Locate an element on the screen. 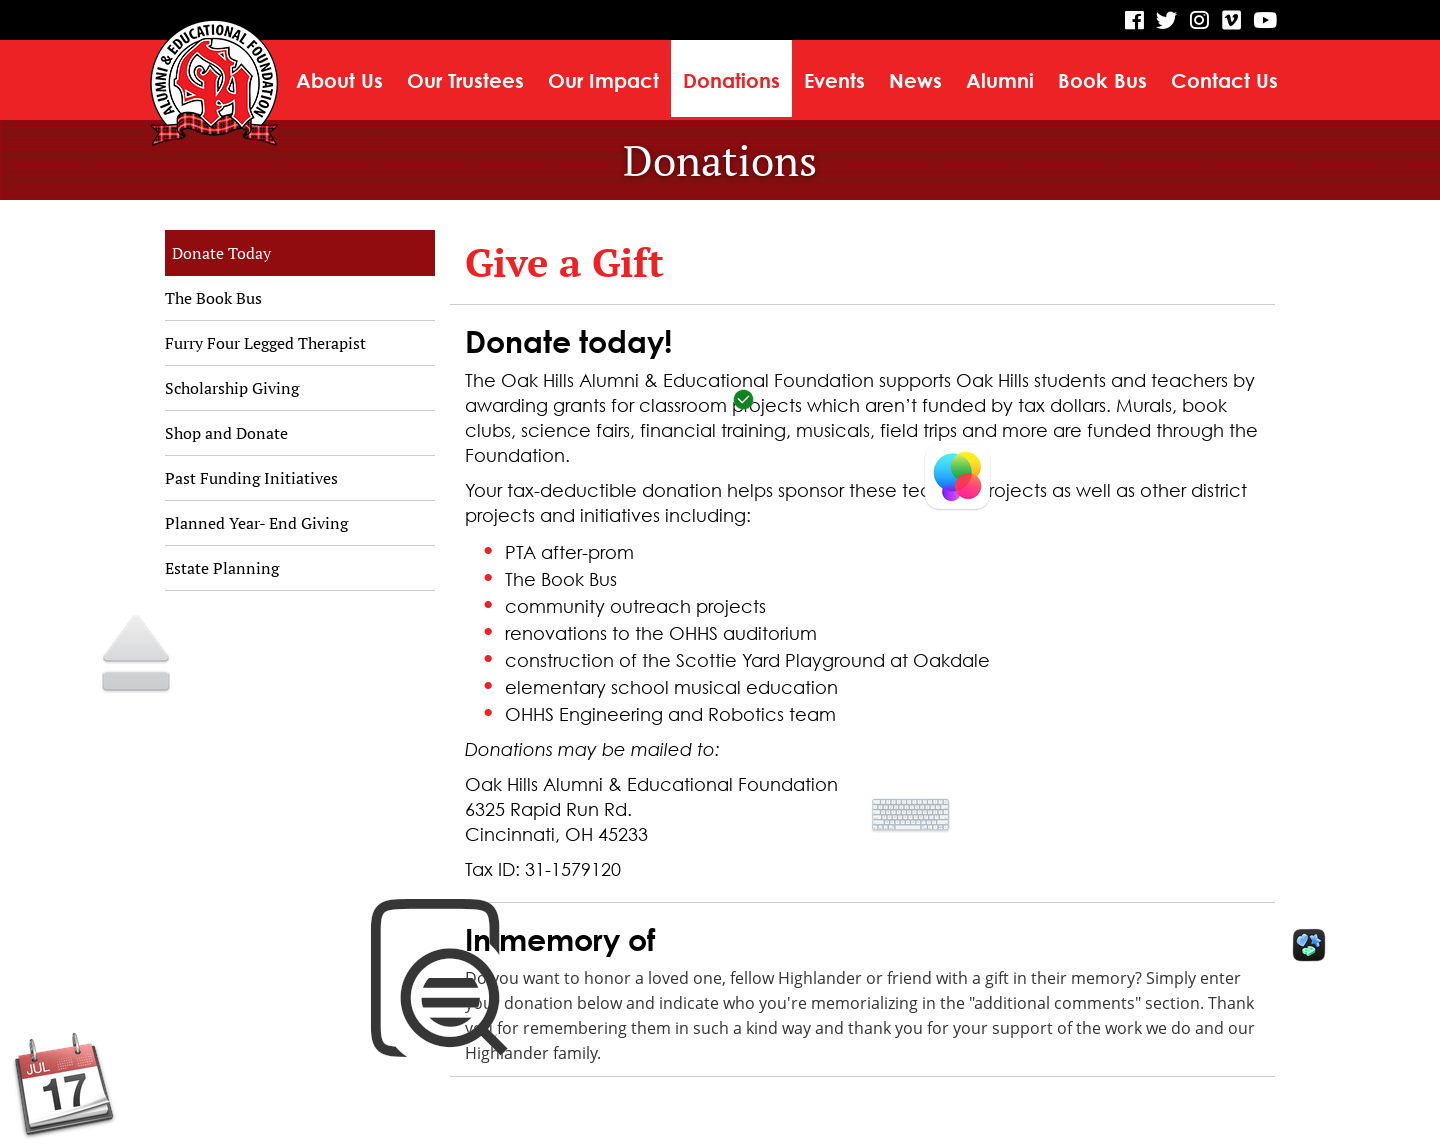 Image resolution: width=1440 pixels, height=1148 pixels. connect to a bluetooth keyboard is located at coordinates (910, 814).